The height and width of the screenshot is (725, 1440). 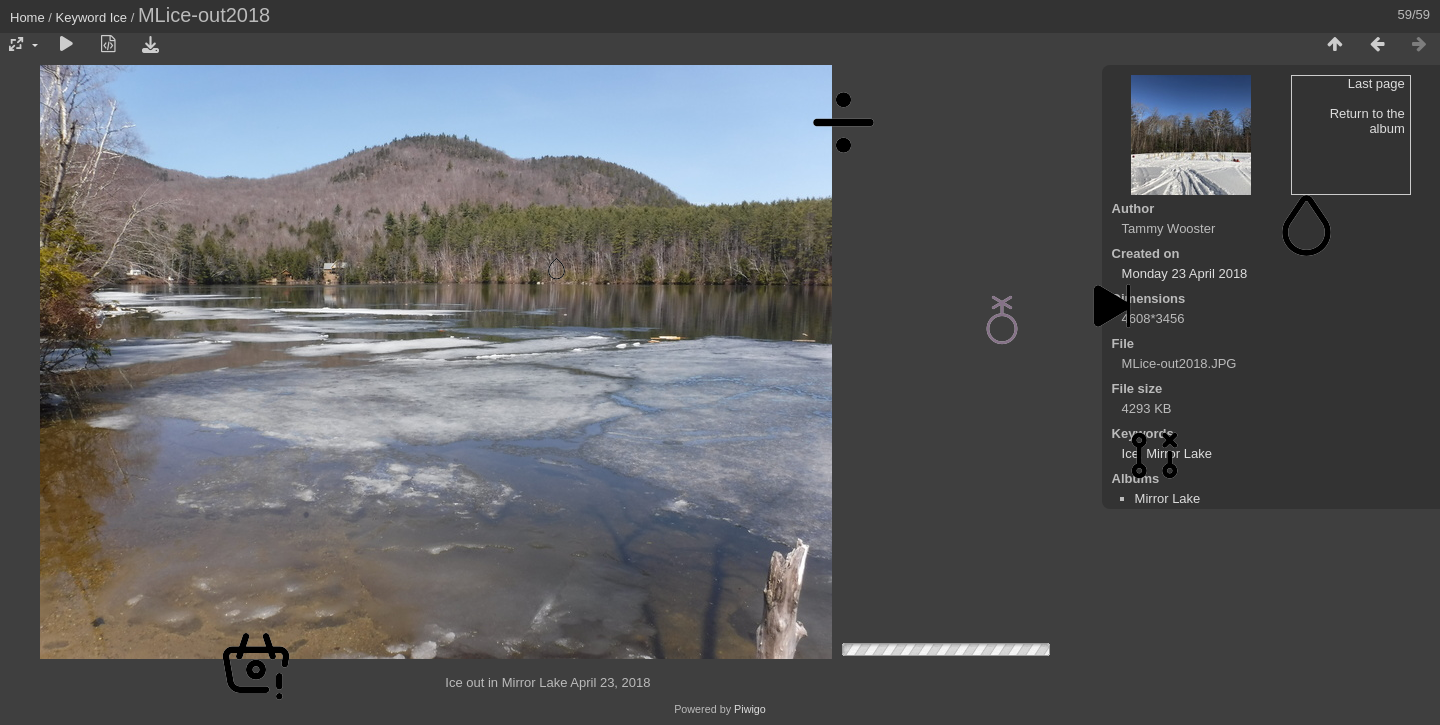 I want to click on adjust water or hydration settings, so click(x=1306, y=225).